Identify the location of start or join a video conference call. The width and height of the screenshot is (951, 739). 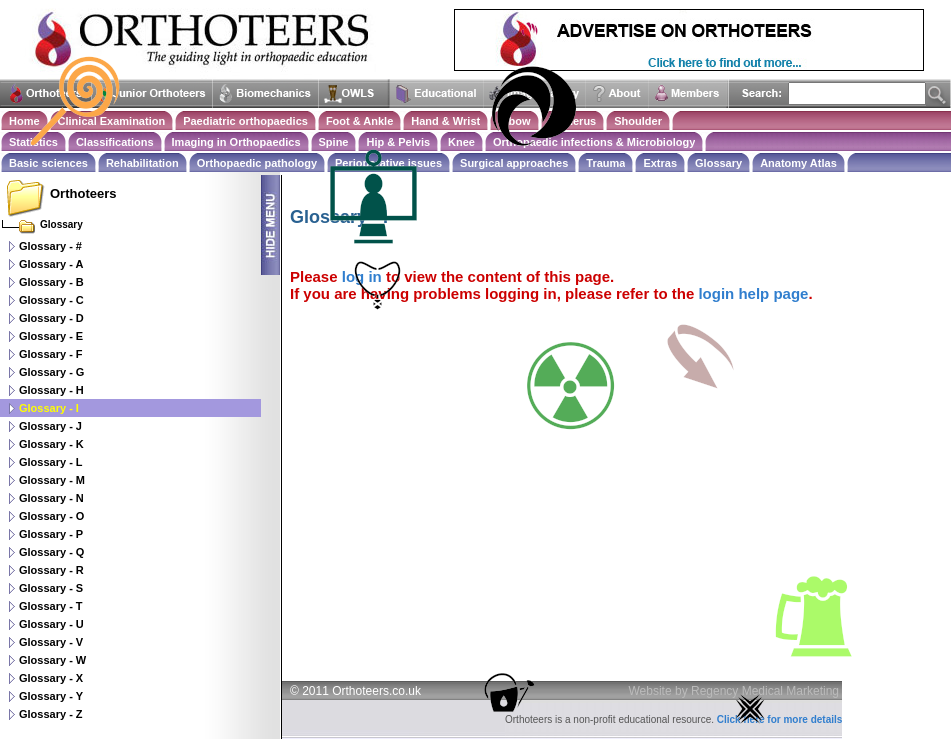
(373, 196).